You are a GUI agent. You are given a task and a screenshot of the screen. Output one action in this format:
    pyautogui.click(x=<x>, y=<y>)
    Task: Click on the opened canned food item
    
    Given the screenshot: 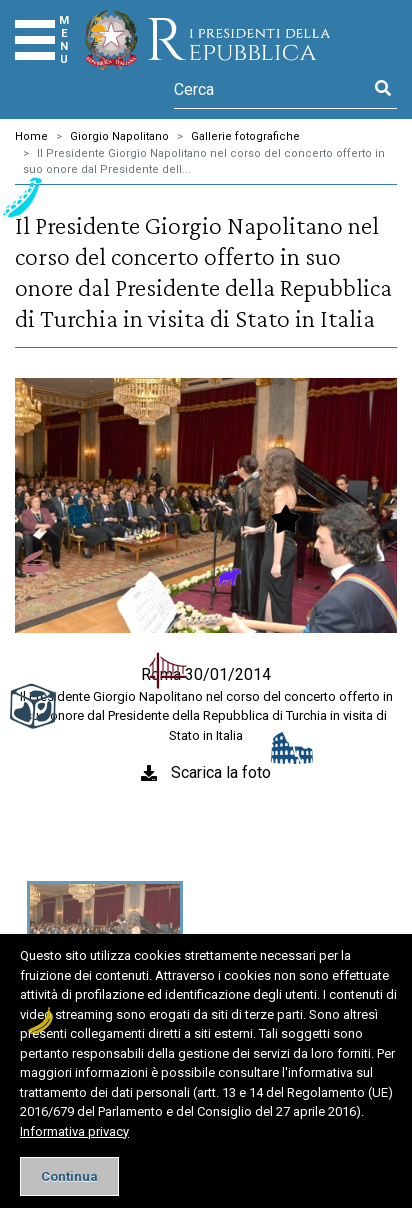 What is the action you would take?
    pyautogui.click(x=35, y=562)
    